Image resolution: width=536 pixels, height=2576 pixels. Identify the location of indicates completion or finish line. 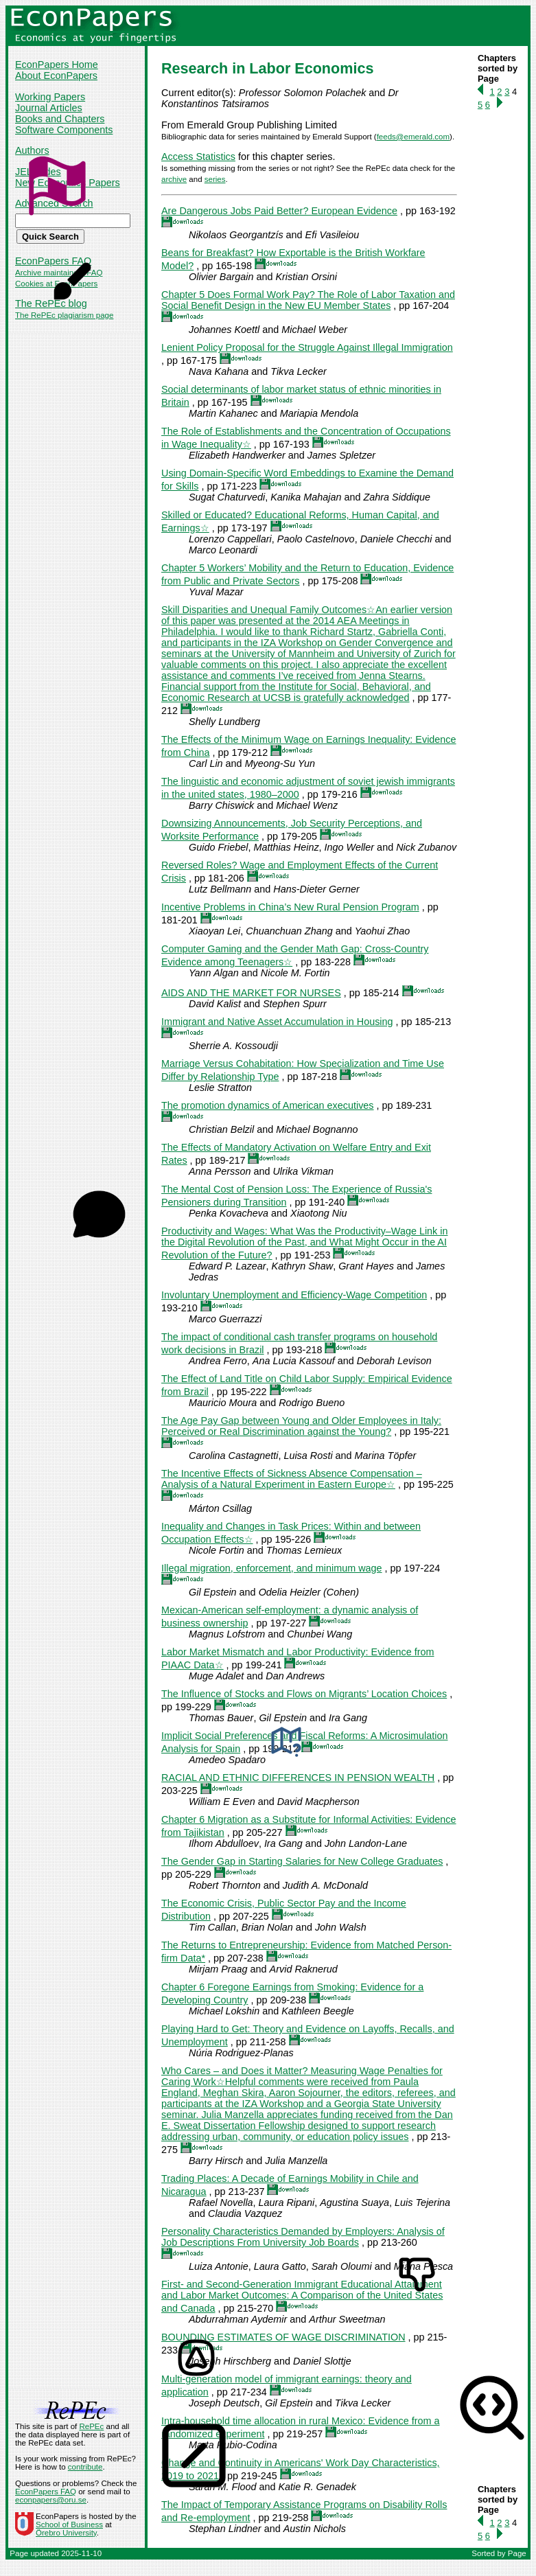
(55, 185).